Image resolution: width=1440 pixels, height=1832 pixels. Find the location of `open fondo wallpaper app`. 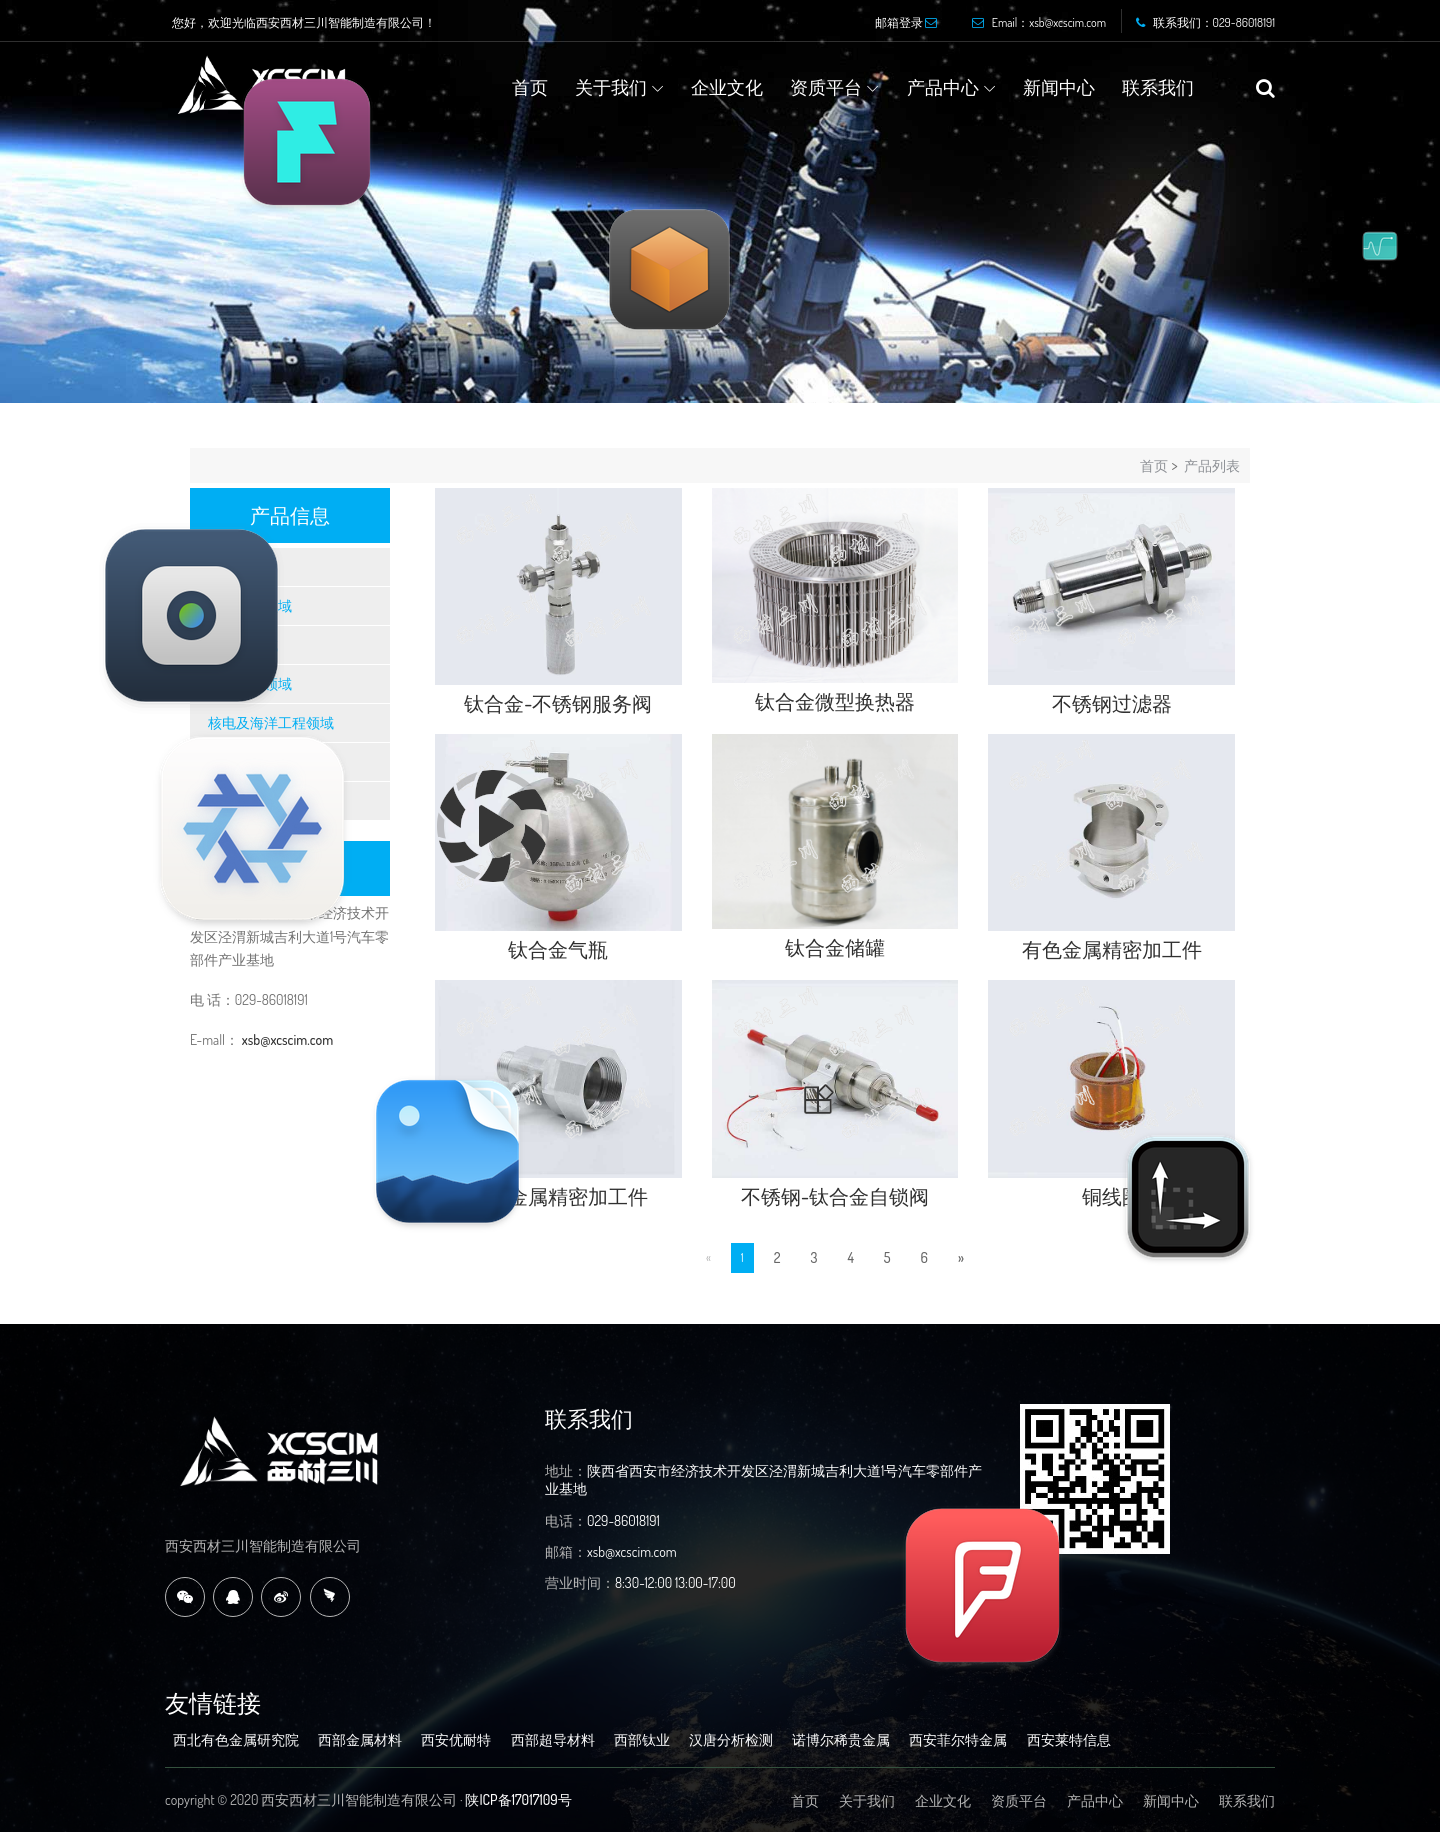

open fondo wallpaper app is located at coordinates (191, 615).